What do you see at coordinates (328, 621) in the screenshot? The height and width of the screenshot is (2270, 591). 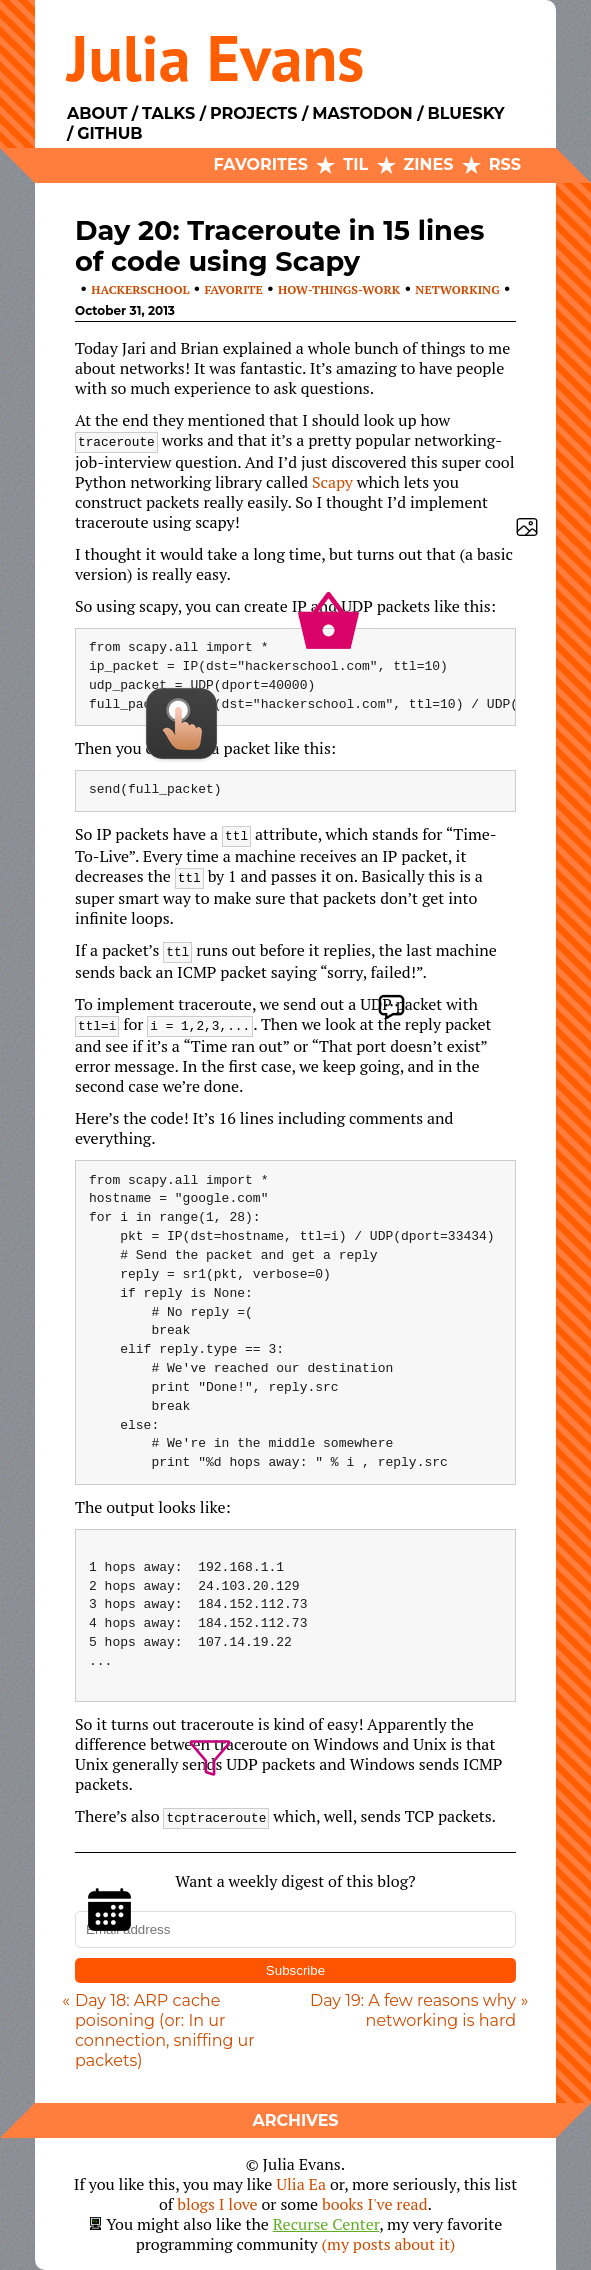 I see `view your shopping basket` at bounding box center [328, 621].